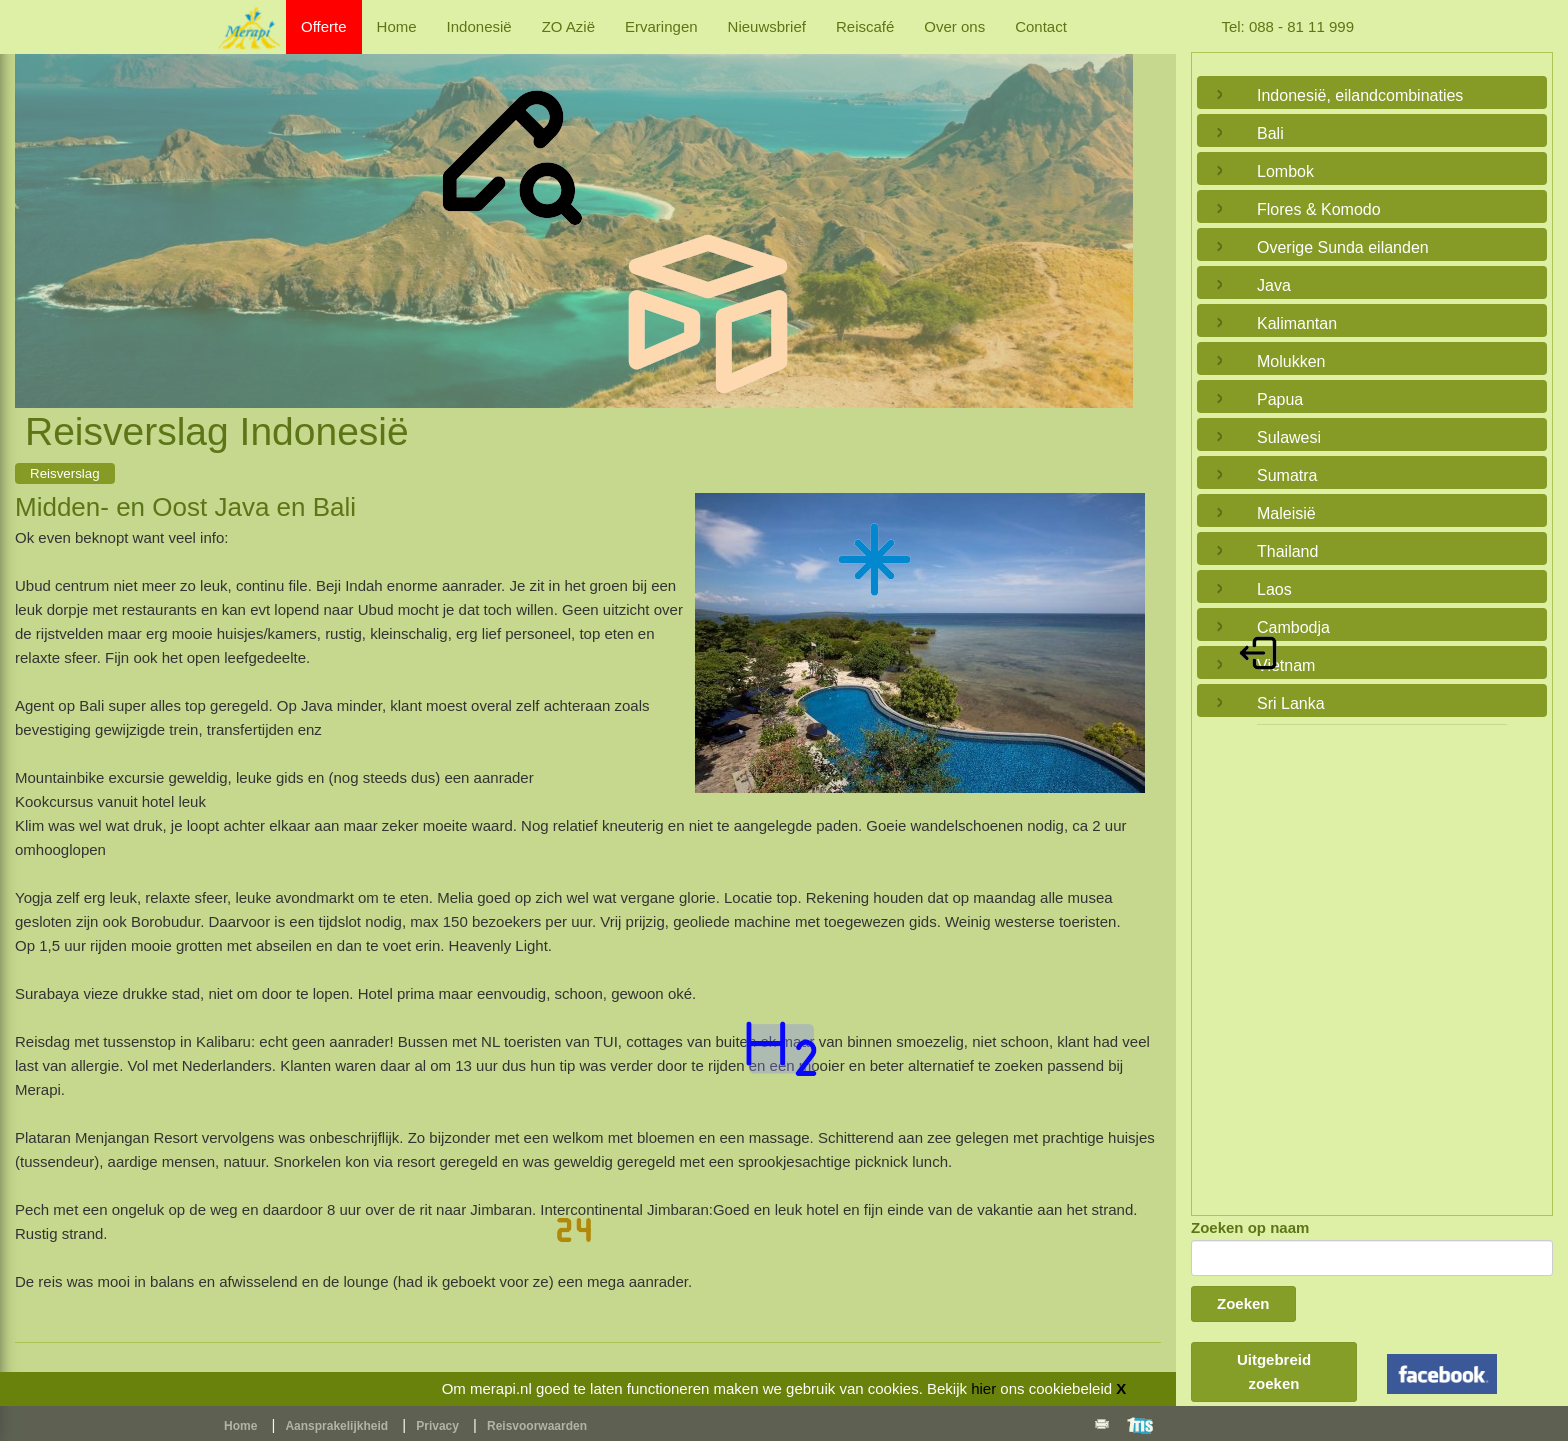 This screenshot has height=1441, width=1568. Describe the element at coordinates (874, 559) in the screenshot. I see `set or view your north star goal` at that location.